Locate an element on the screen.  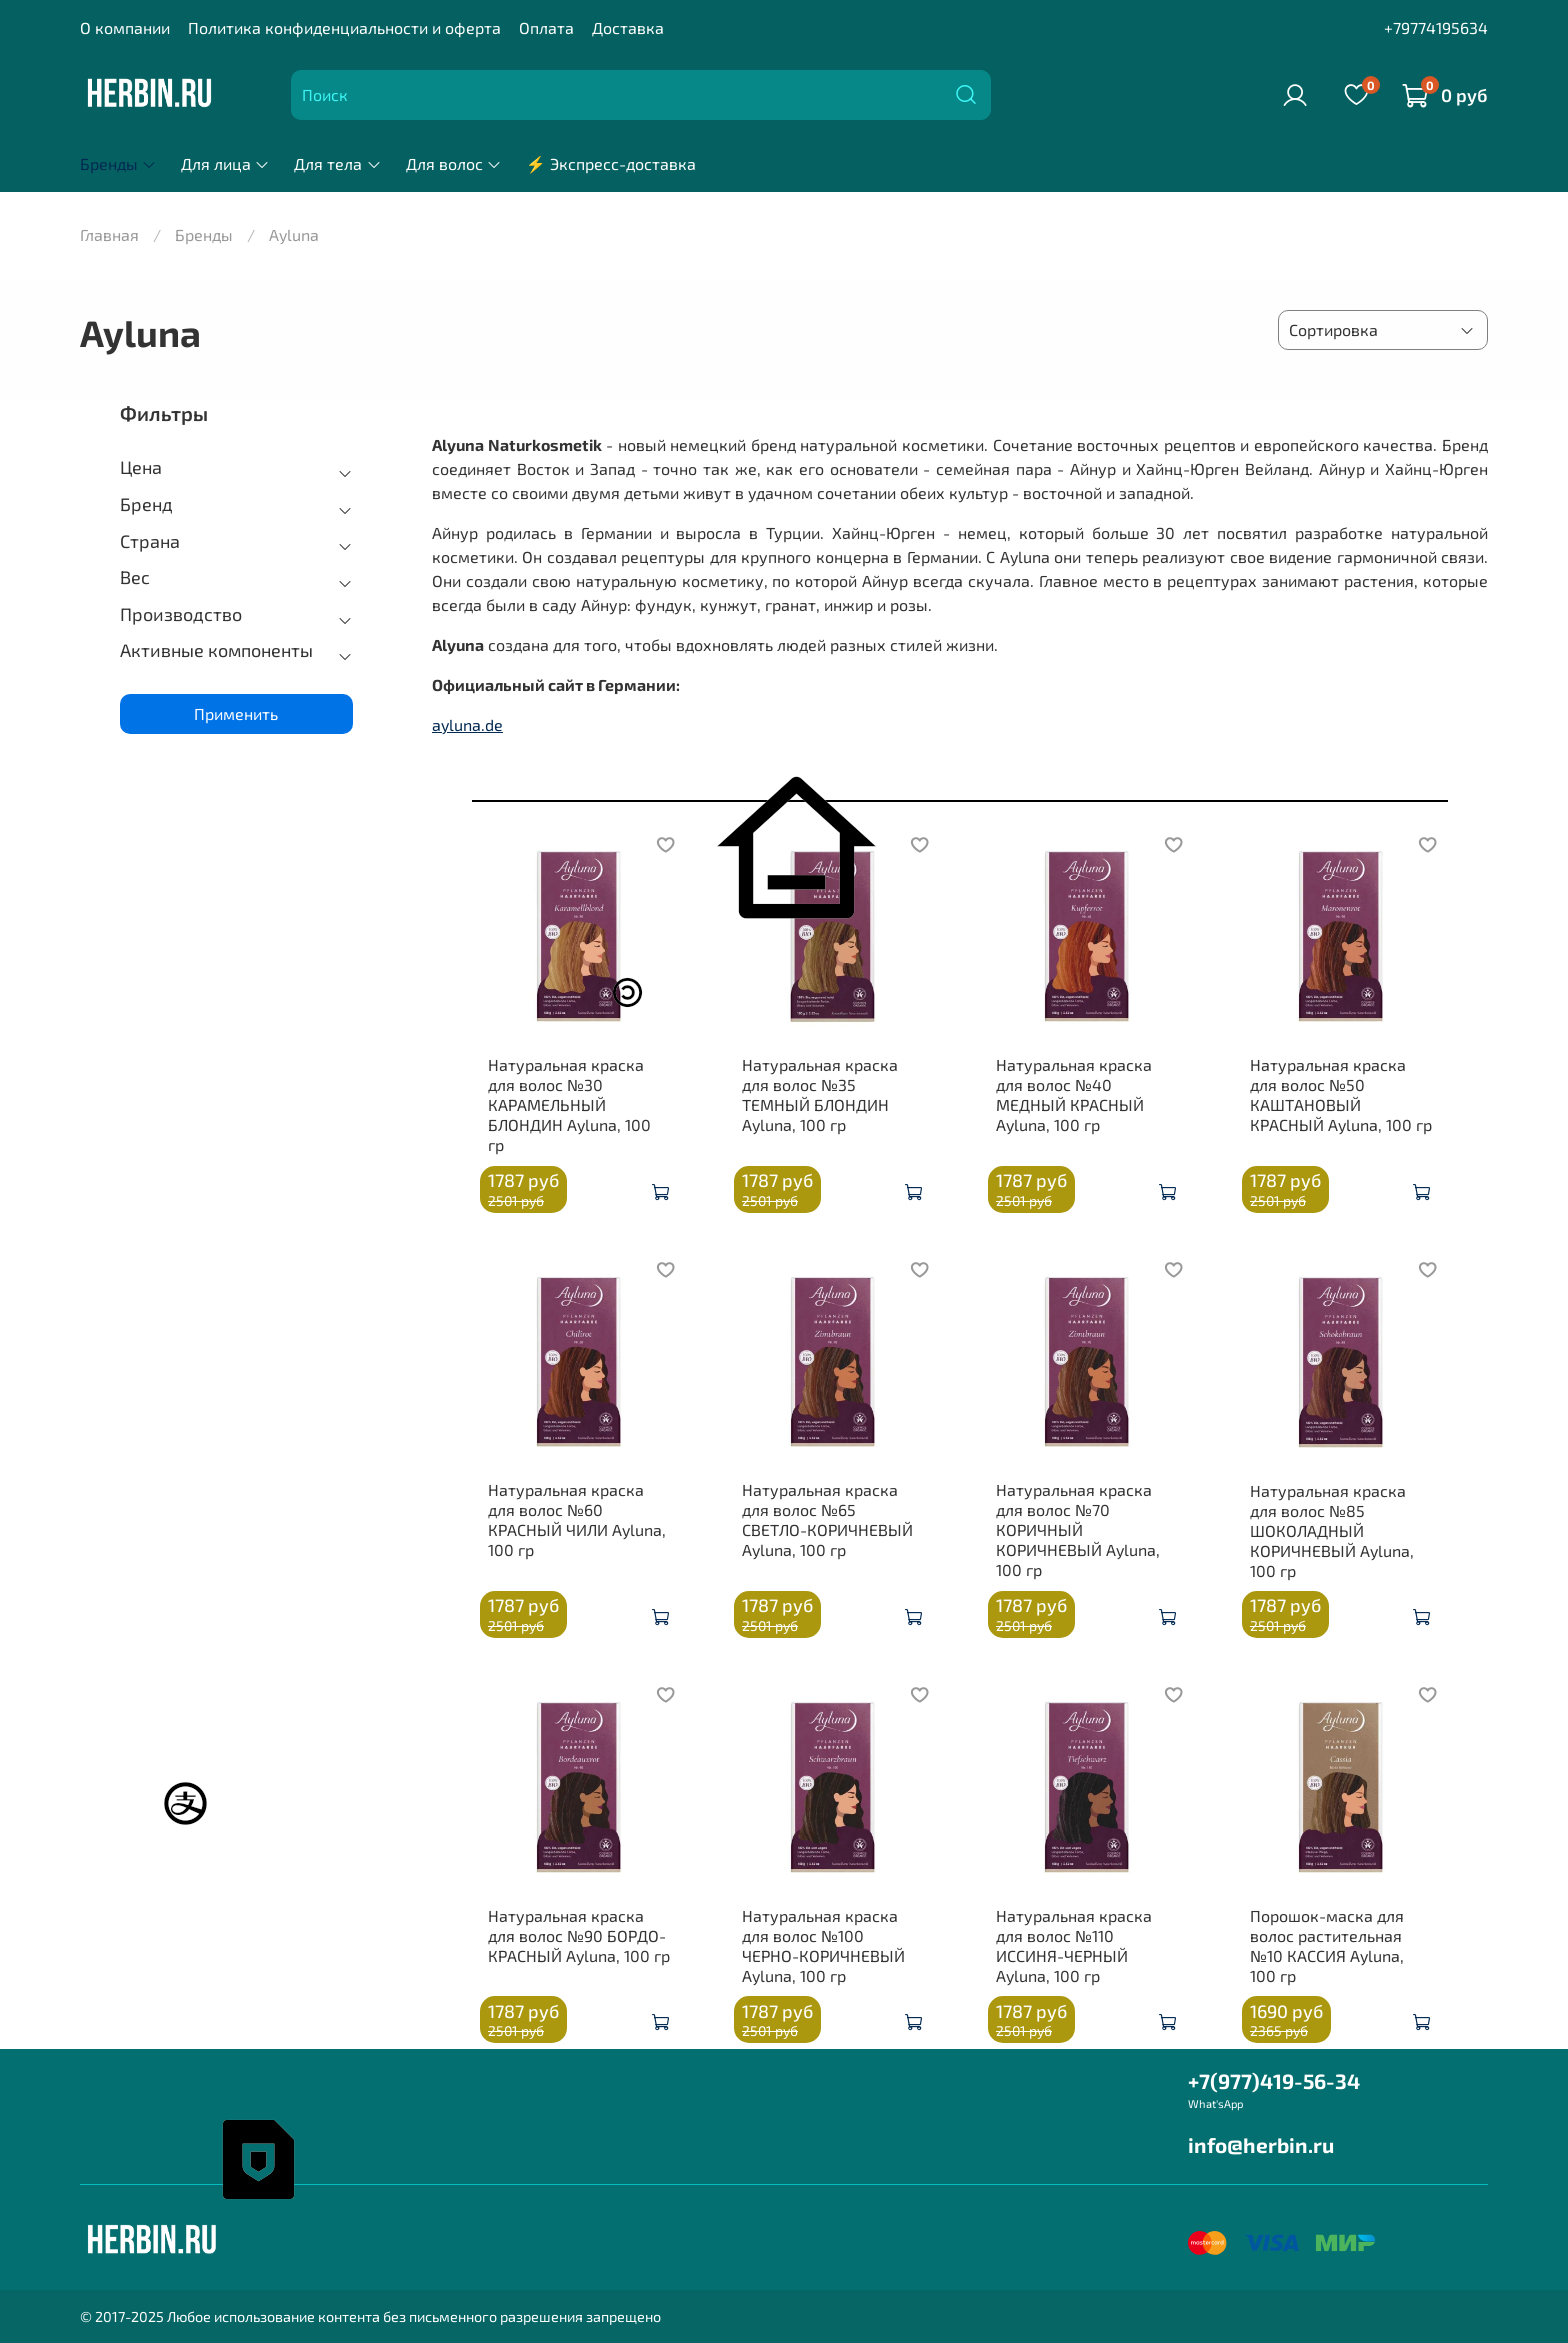
indicates copyleft licensing for content or software is located at coordinates (627, 992).